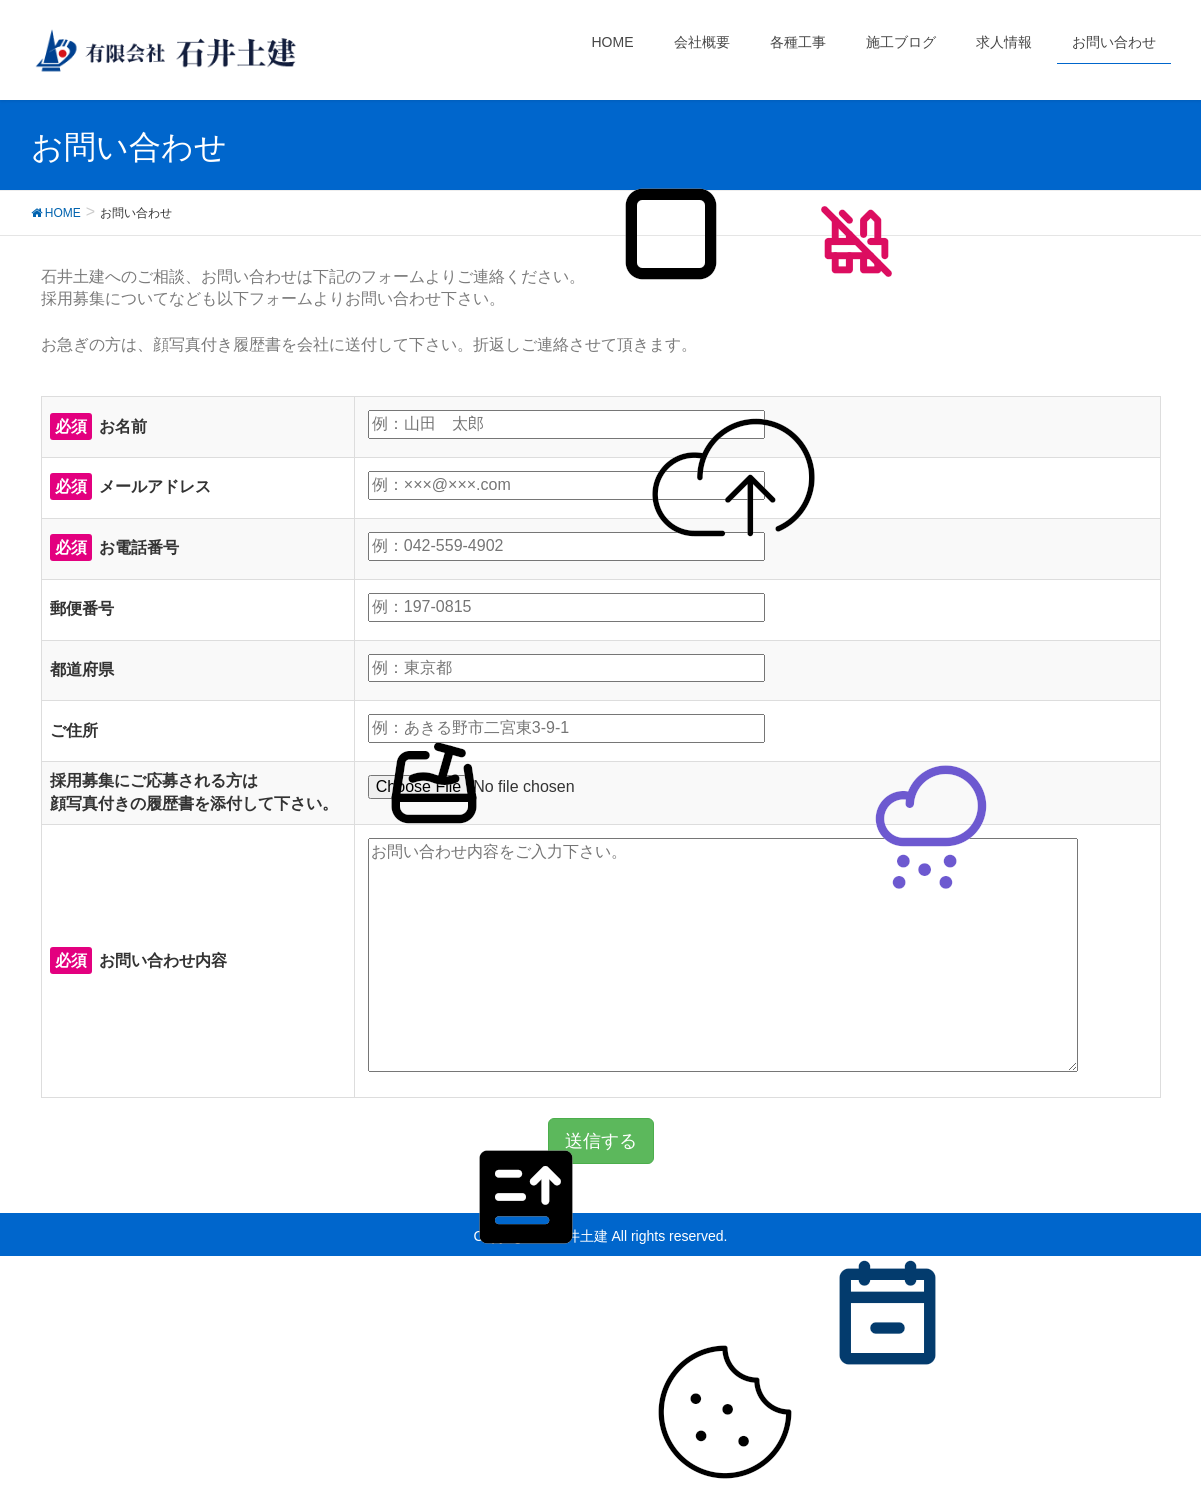 This screenshot has height=1510, width=1201. What do you see at coordinates (733, 477) in the screenshot?
I see `upload file to cloud storage` at bounding box center [733, 477].